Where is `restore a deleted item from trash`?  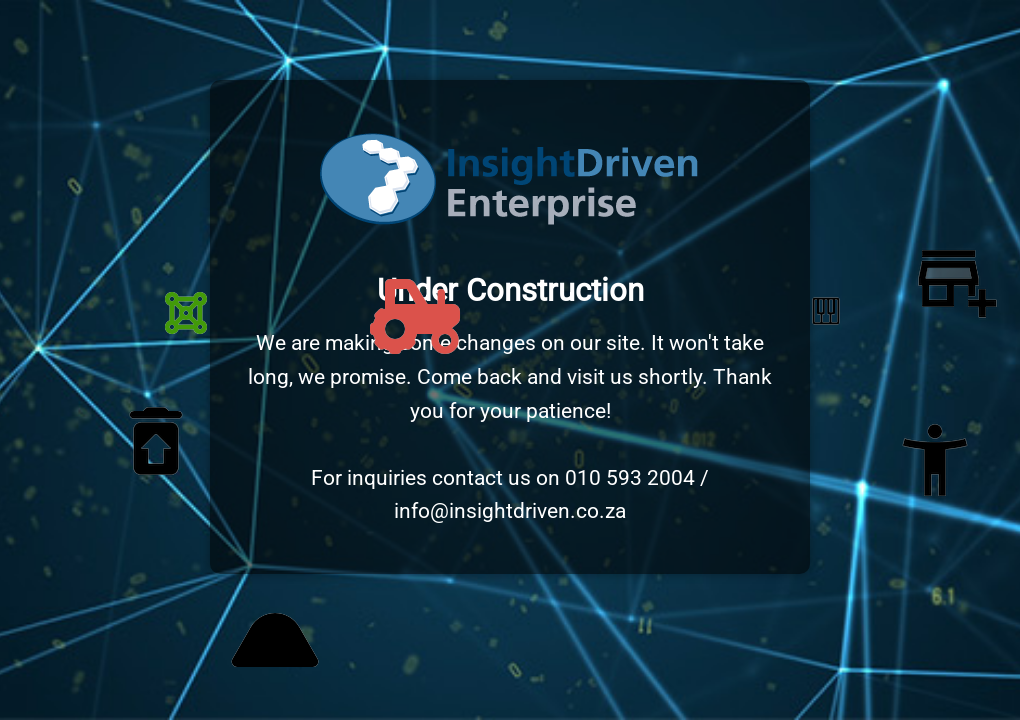 restore a deleted item from trash is located at coordinates (156, 441).